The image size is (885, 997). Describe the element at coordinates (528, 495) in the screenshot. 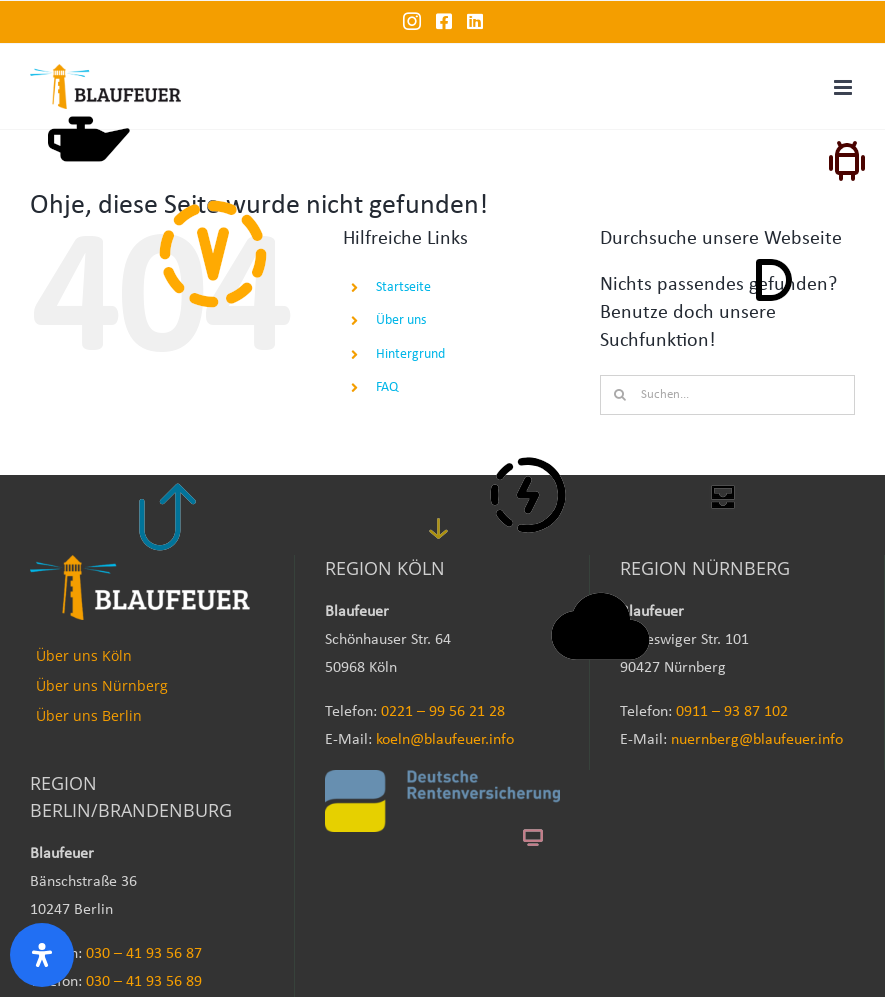

I see `battery is currently charging` at that location.